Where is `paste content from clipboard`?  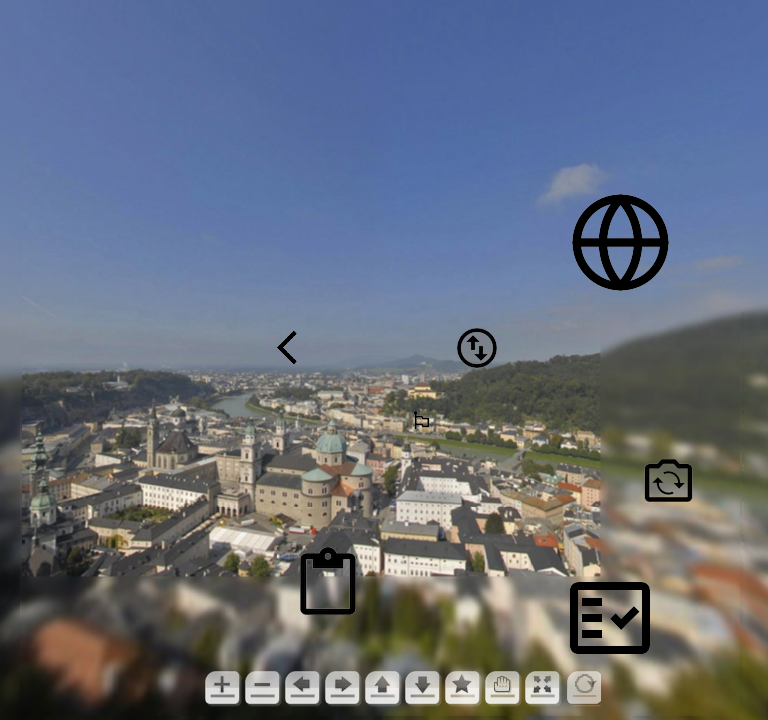 paste content from clipboard is located at coordinates (328, 584).